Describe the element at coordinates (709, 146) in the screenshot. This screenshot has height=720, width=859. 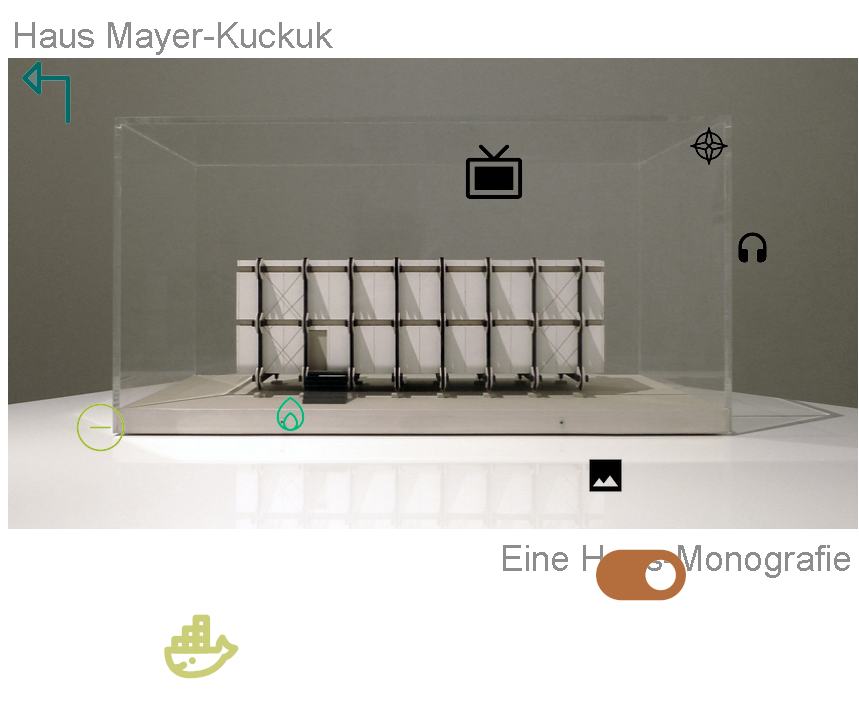
I see `access navigation or directional tools` at that location.